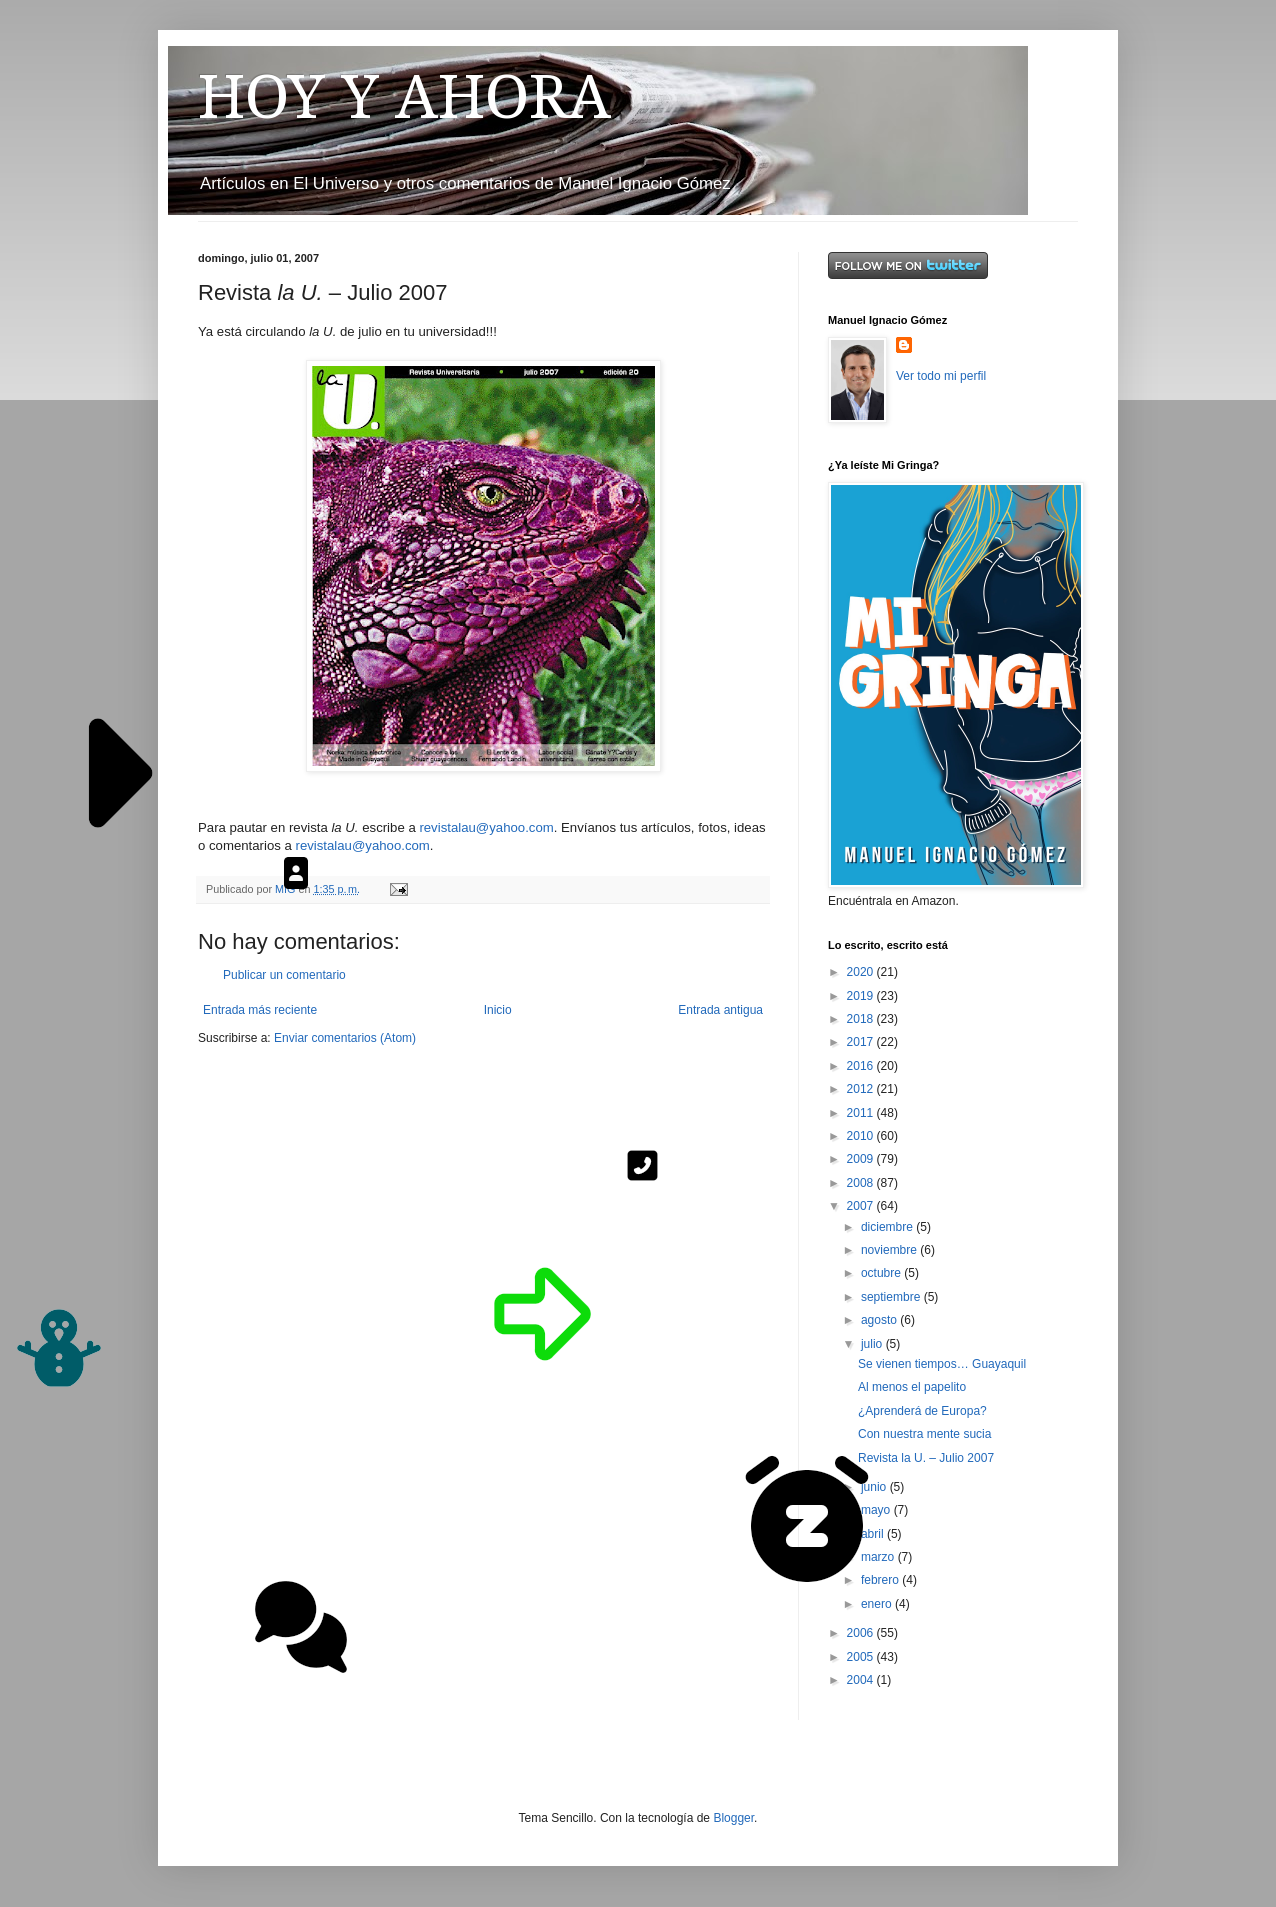  What do you see at coordinates (642, 1165) in the screenshot?
I see `make or receive a phone call` at bounding box center [642, 1165].